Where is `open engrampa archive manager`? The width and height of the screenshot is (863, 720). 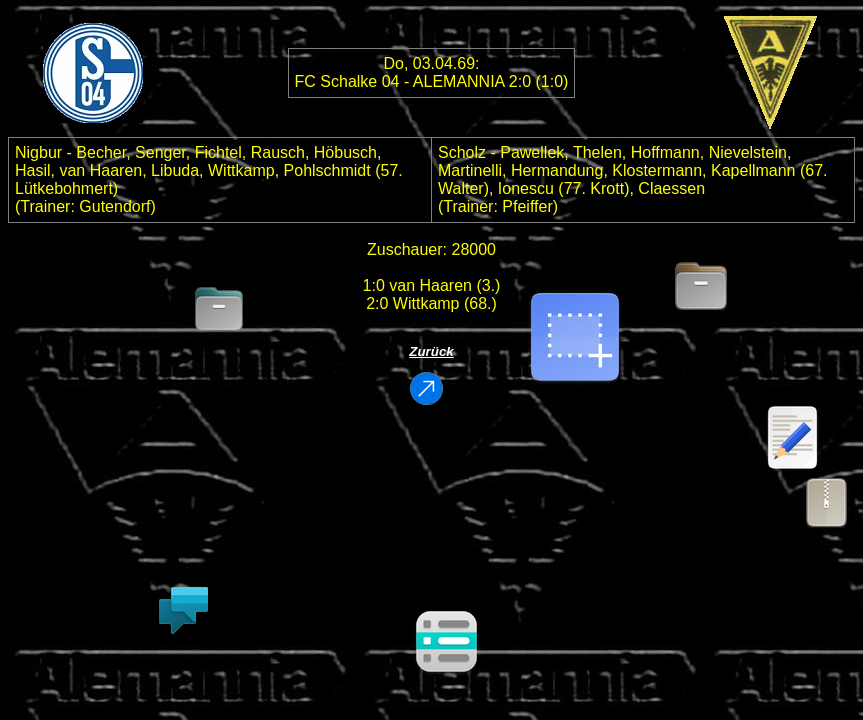 open engrampa archive manager is located at coordinates (826, 502).